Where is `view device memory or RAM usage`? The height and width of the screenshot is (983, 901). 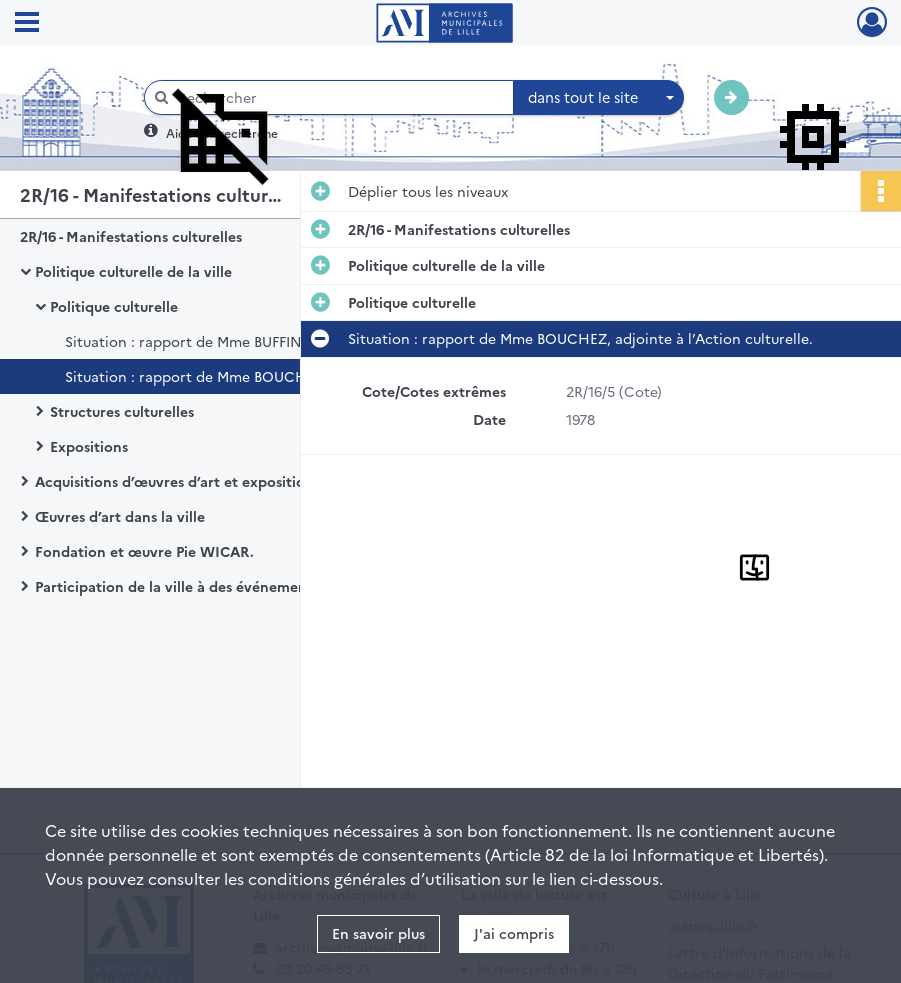
view device memory or RAM usage is located at coordinates (813, 137).